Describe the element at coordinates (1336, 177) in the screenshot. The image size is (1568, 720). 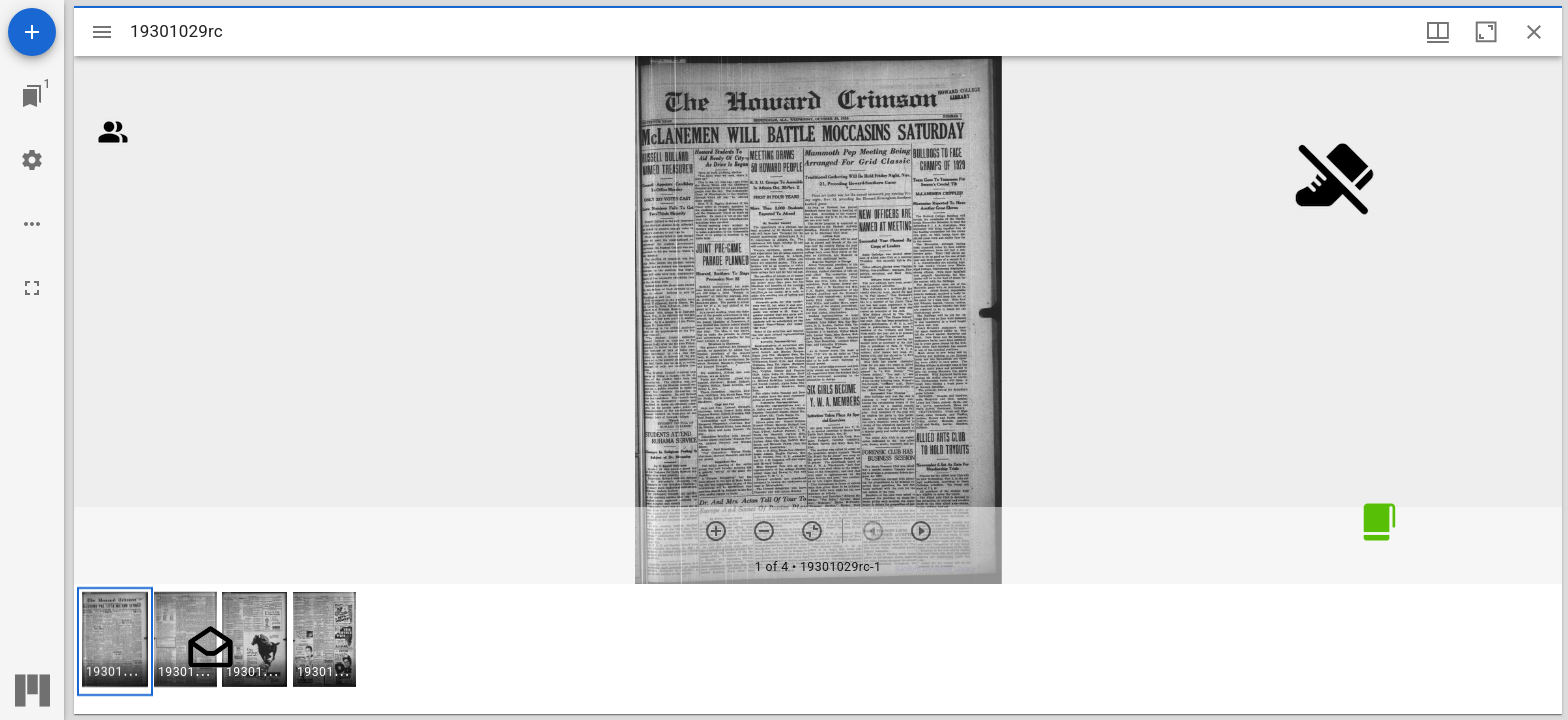
I see `indicates area where stepping is prohibited` at that location.